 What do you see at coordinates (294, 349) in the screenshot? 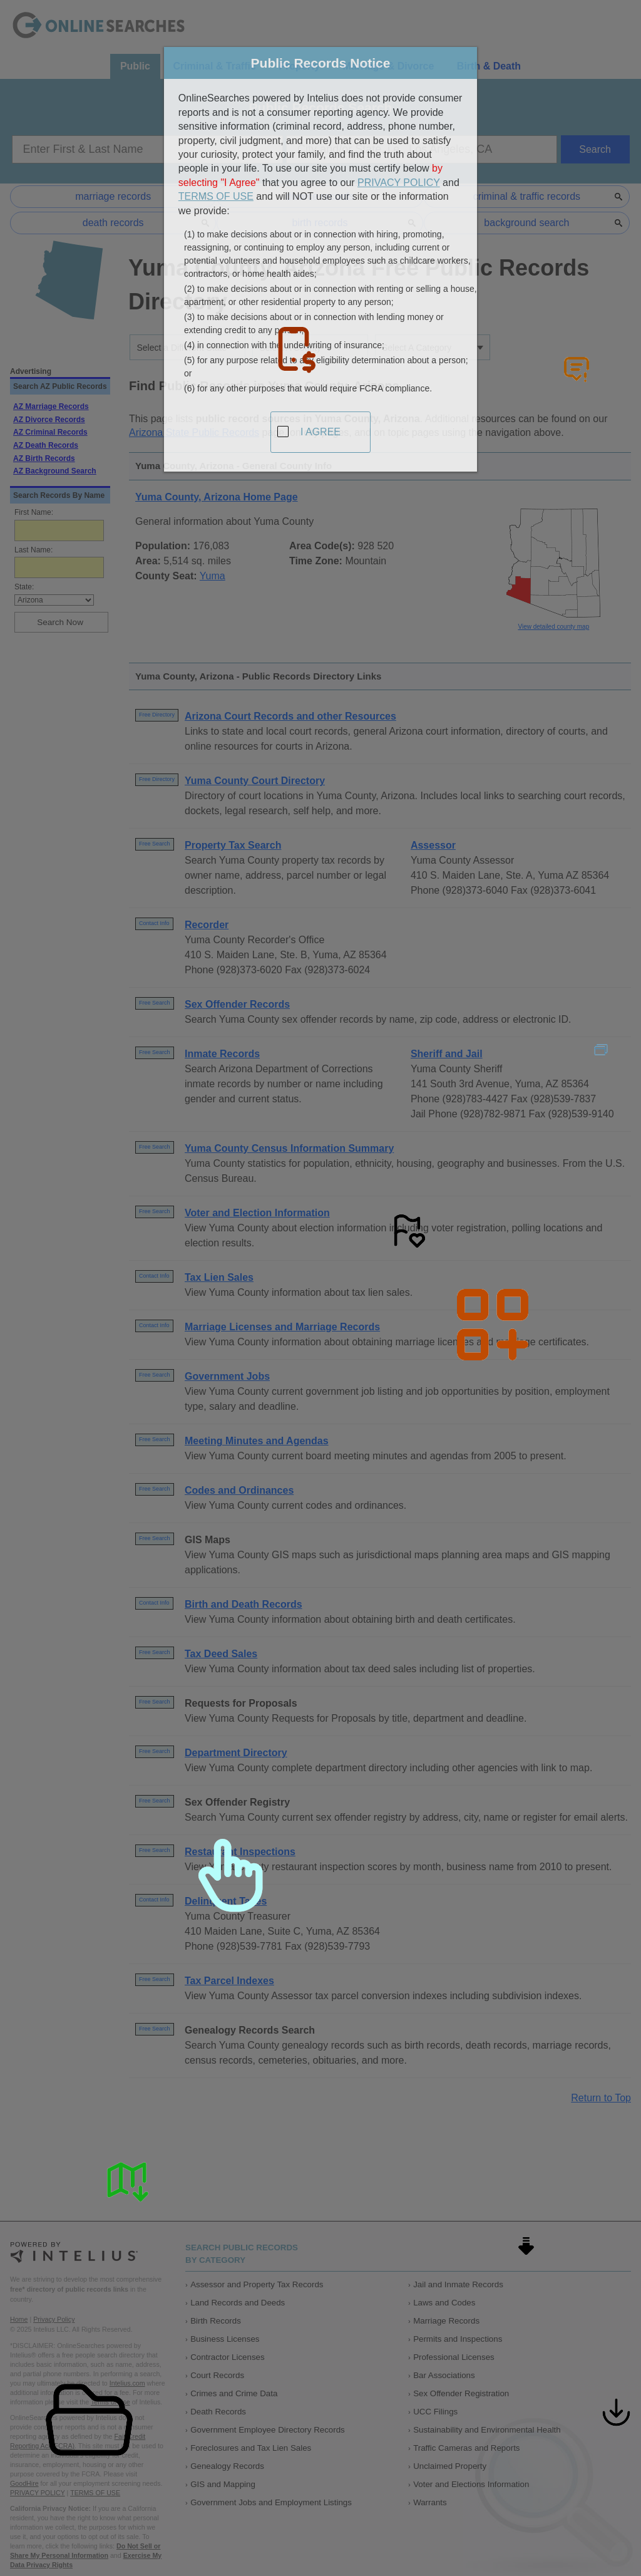
I see `mobile payment or banking app` at bounding box center [294, 349].